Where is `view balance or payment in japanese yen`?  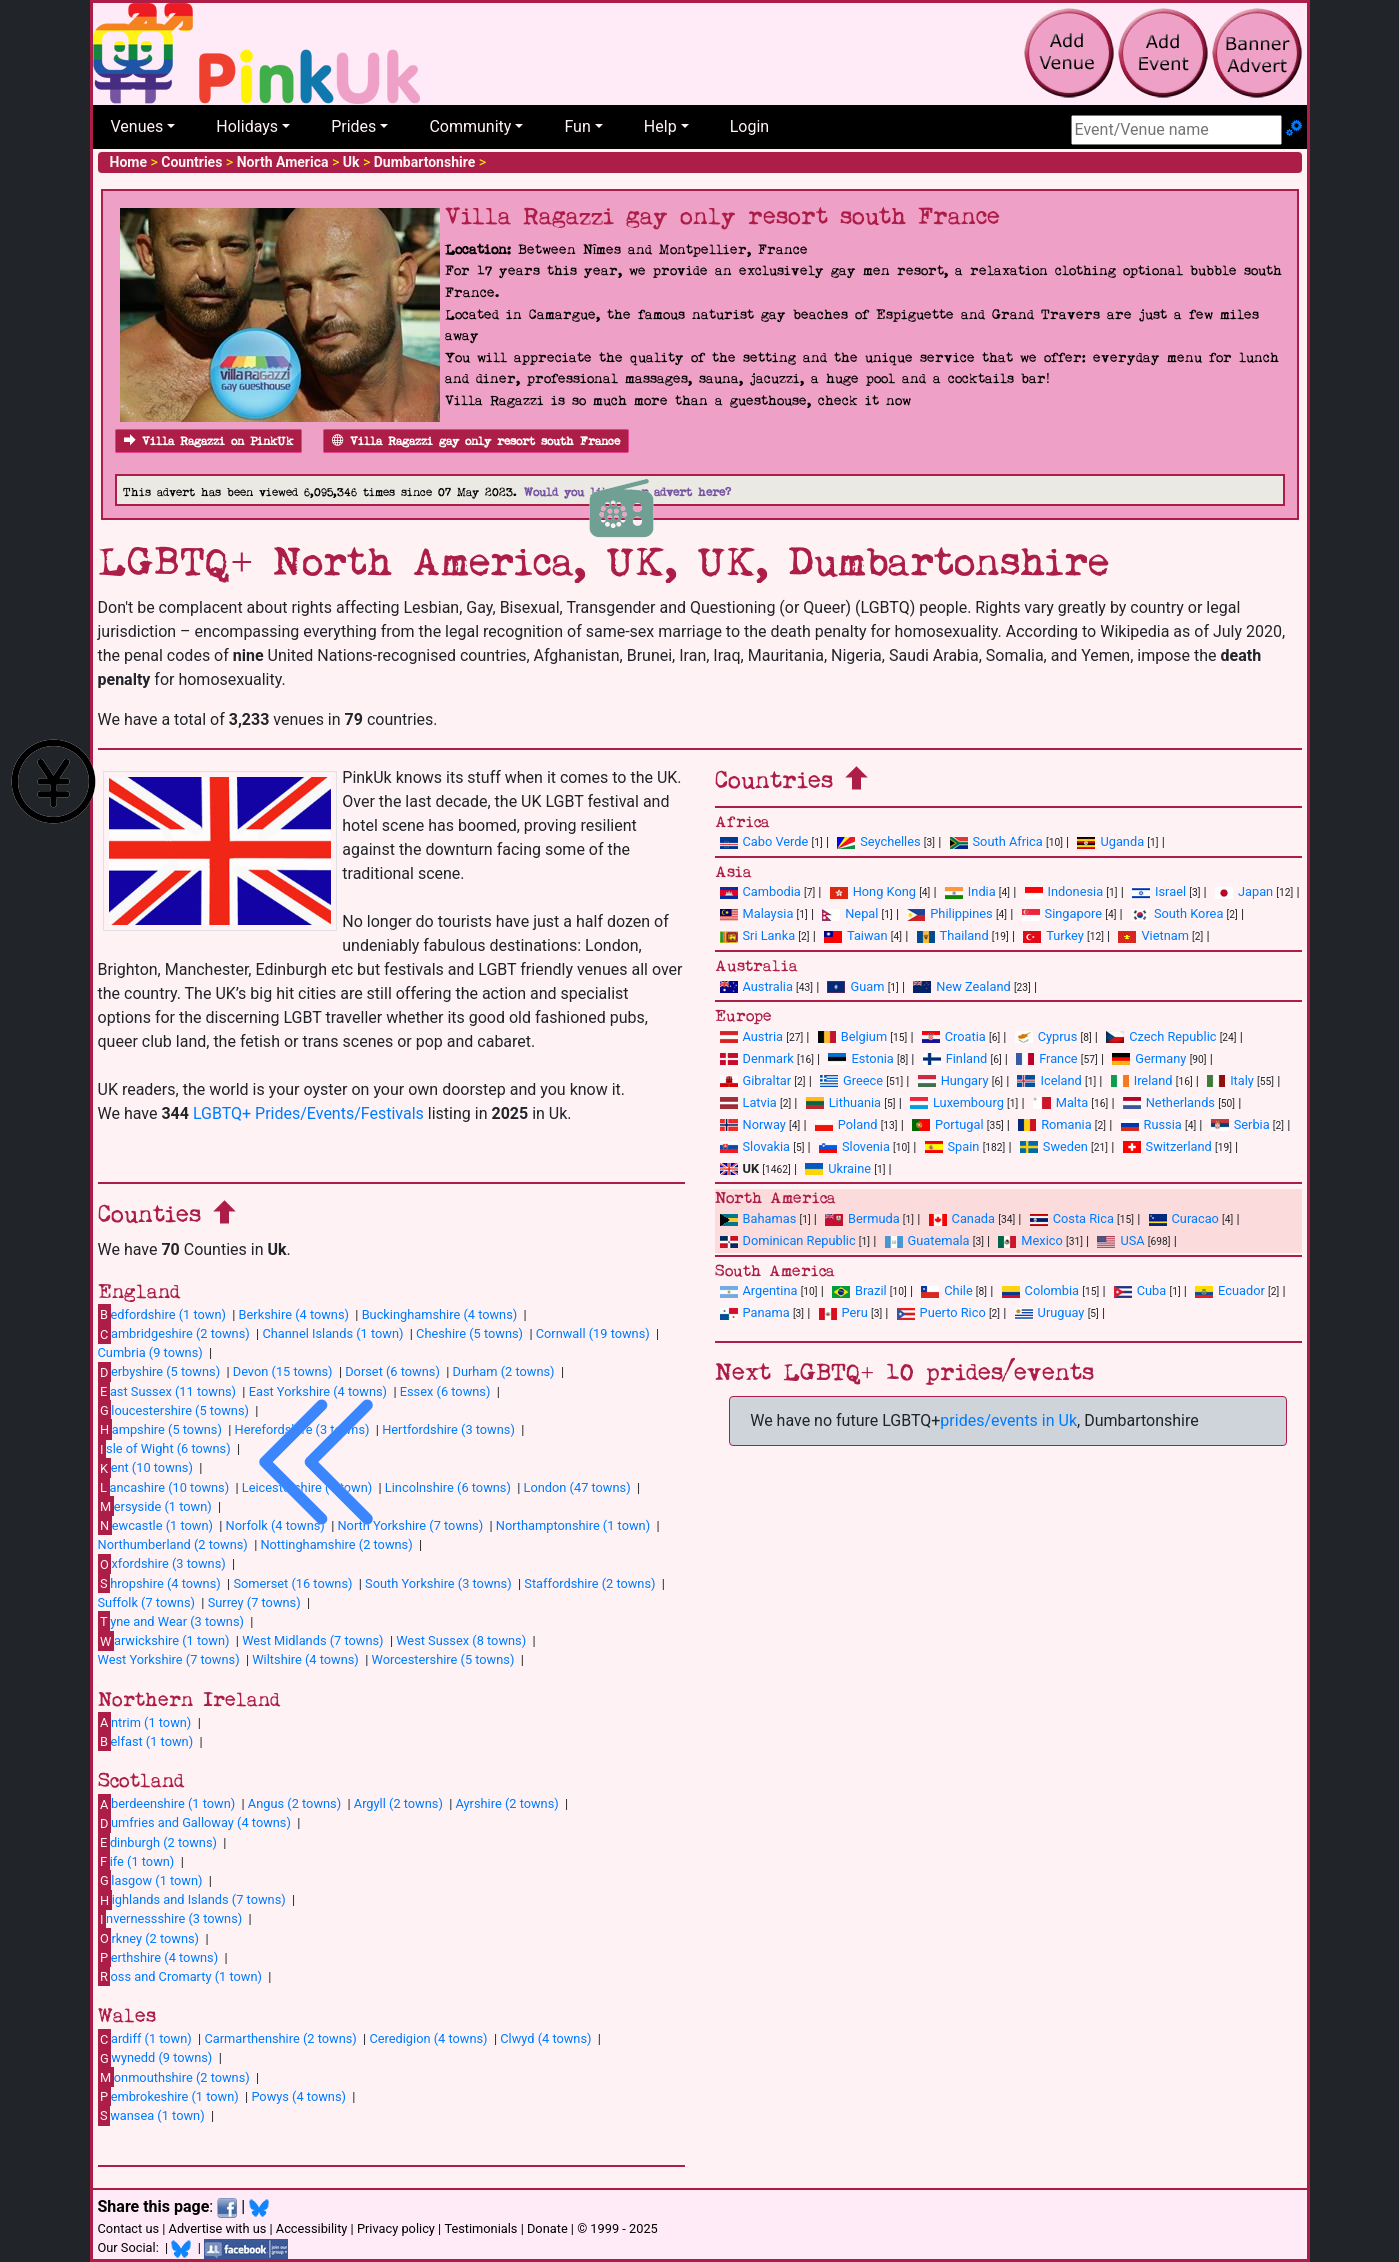 view balance or payment in japanese yen is located at coordinates (53, 781).